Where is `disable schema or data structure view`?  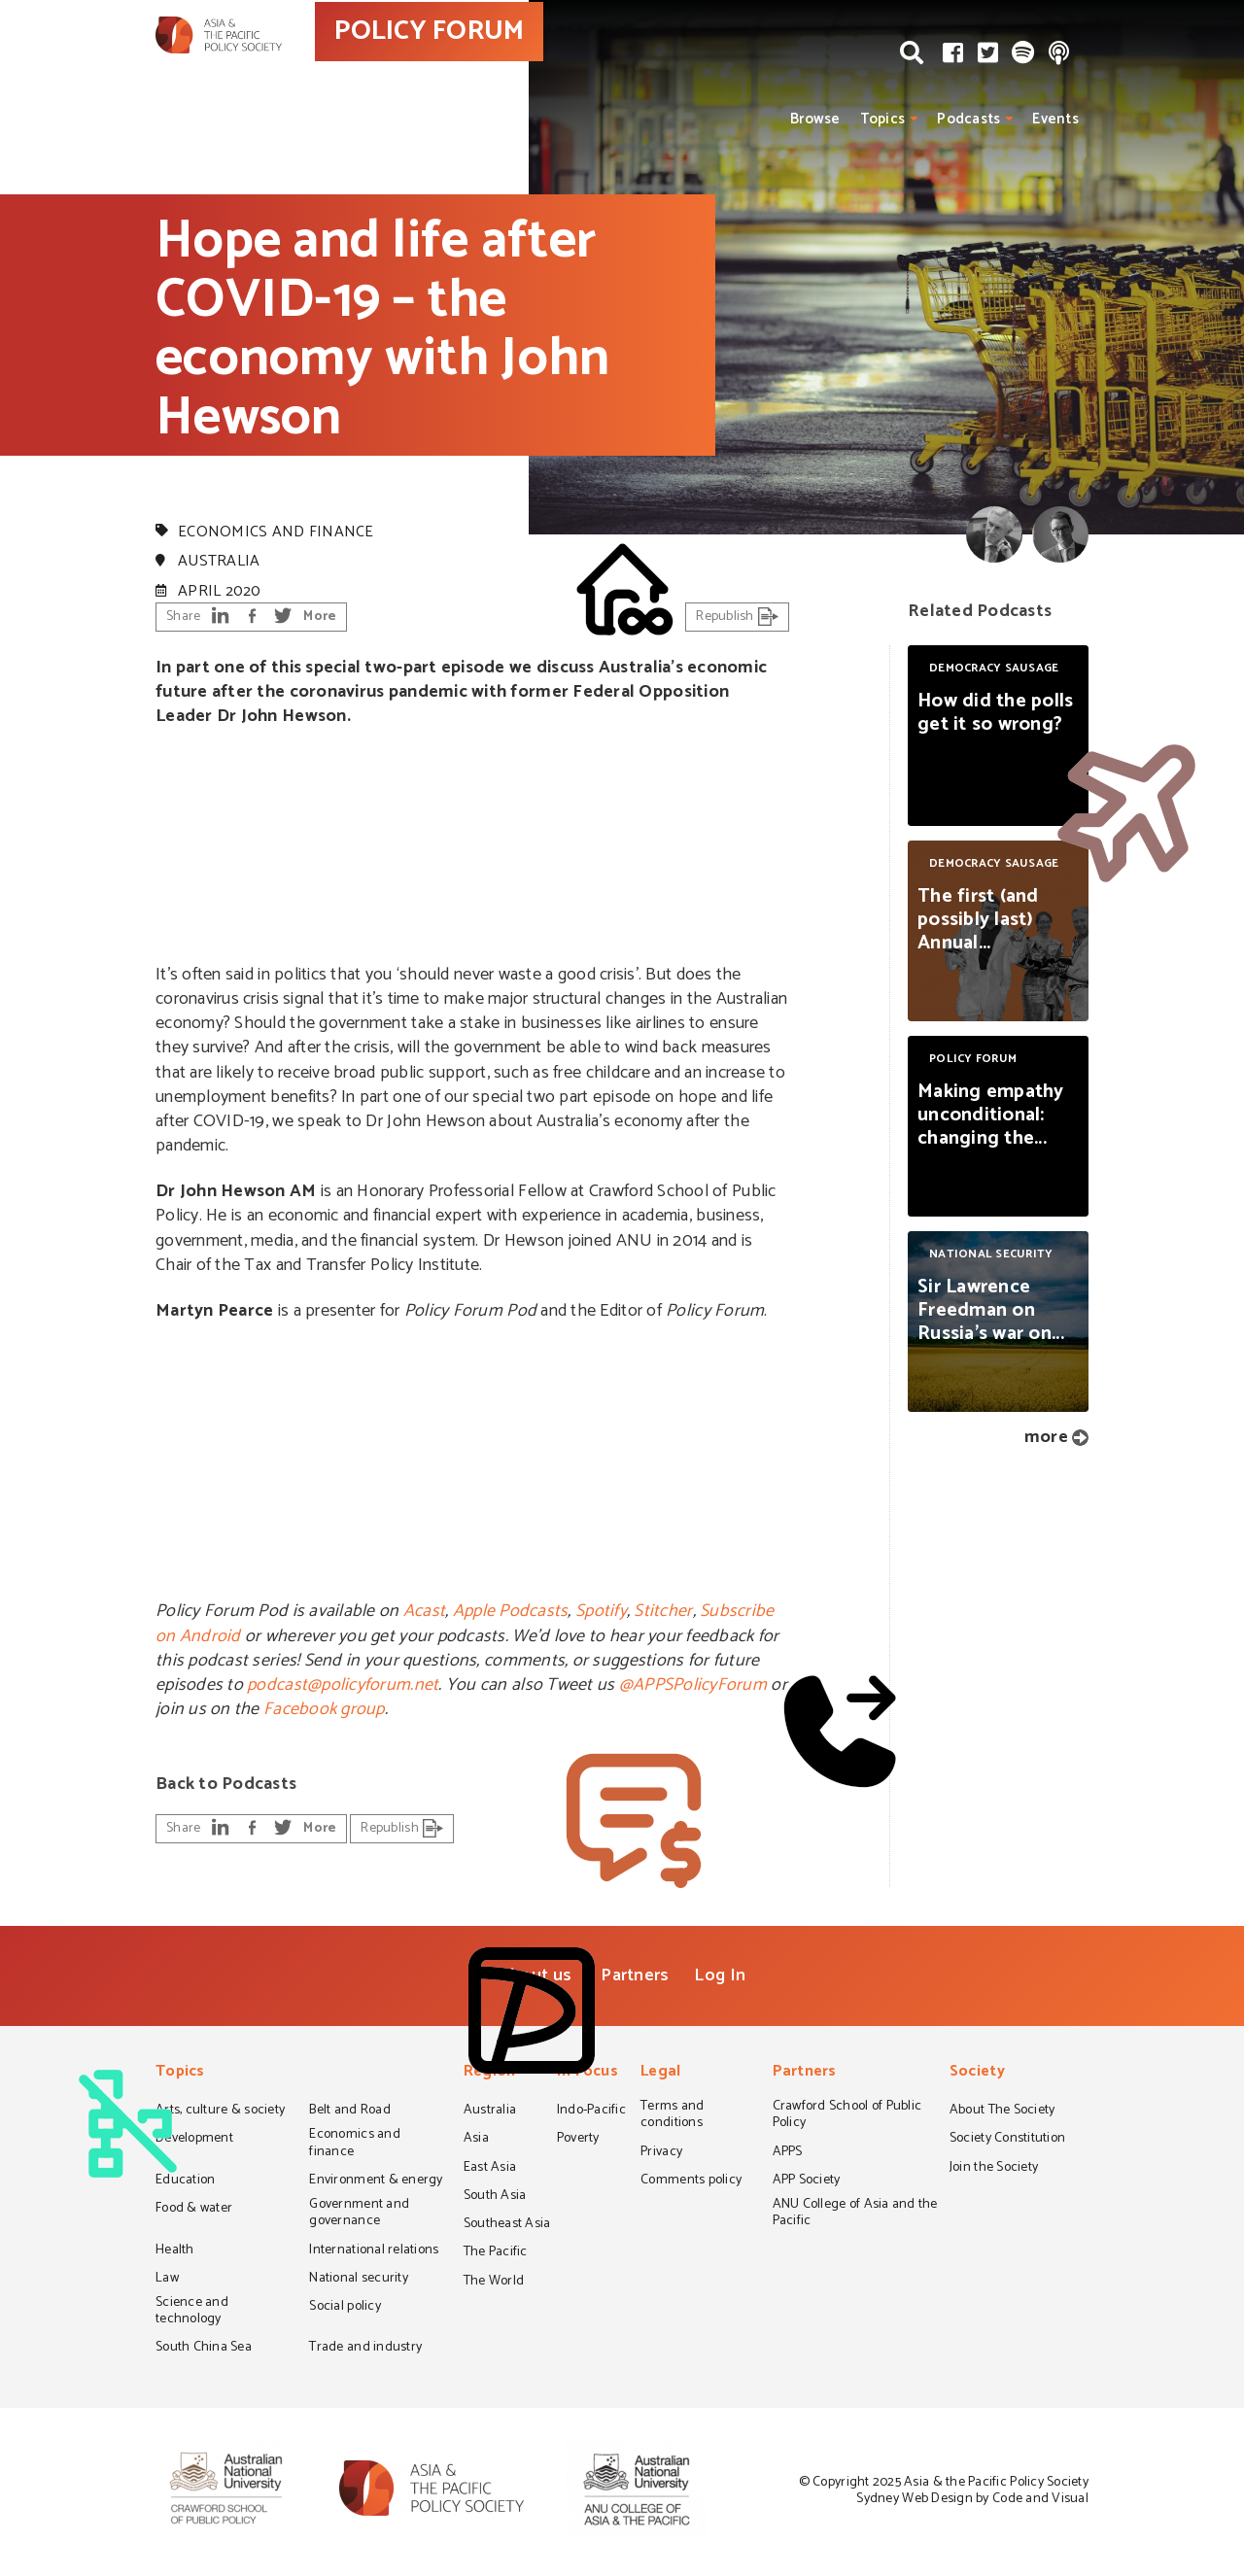
disable schema or data structure view is located at coordinates (127, 2123).